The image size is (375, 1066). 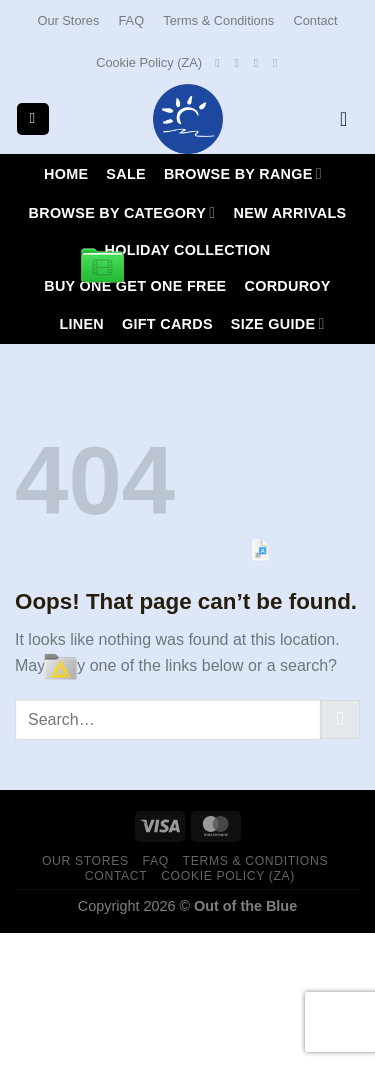 What do you see at coordinates (260, 550) in the screenshot?
I see `a gettext translation file (.po/.pot)` at bounding box center [260, 550].